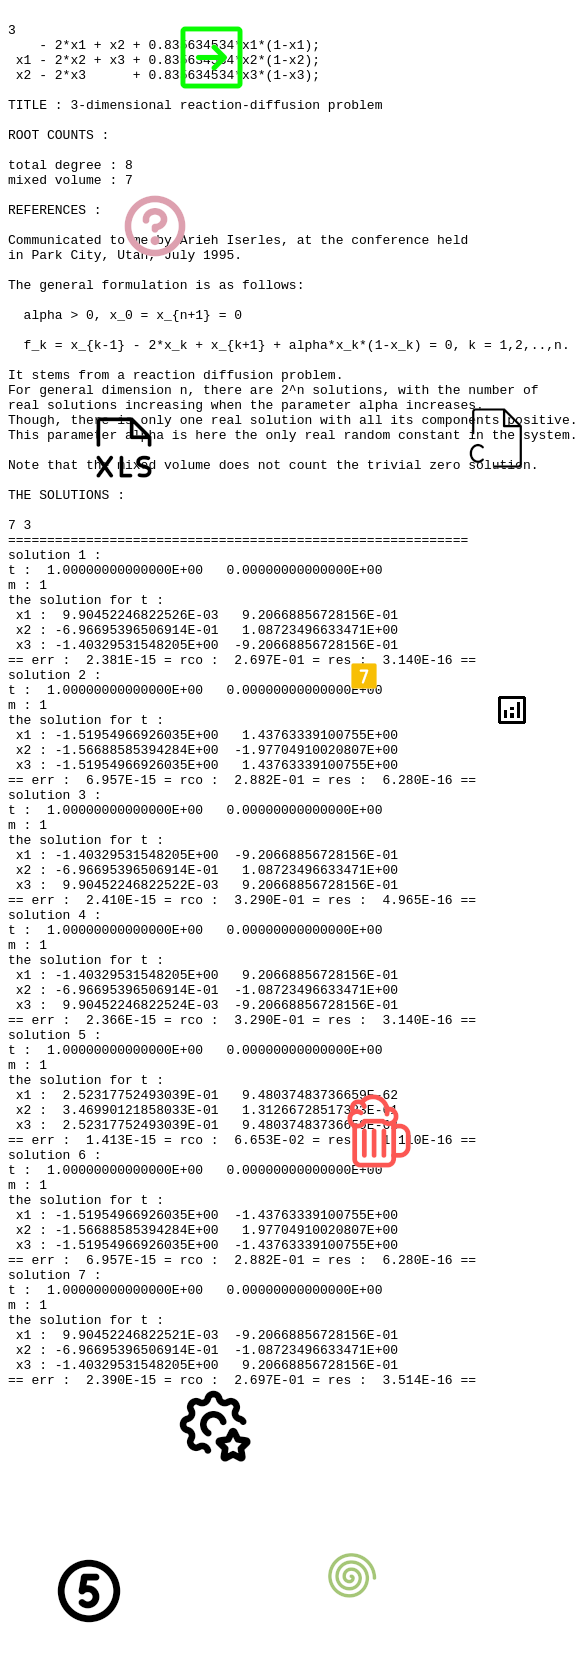  What do you see at coordinates (213, 1424) in the screenshot?
I see `access favorite or starred settings` at bounding box center [213, 1424].